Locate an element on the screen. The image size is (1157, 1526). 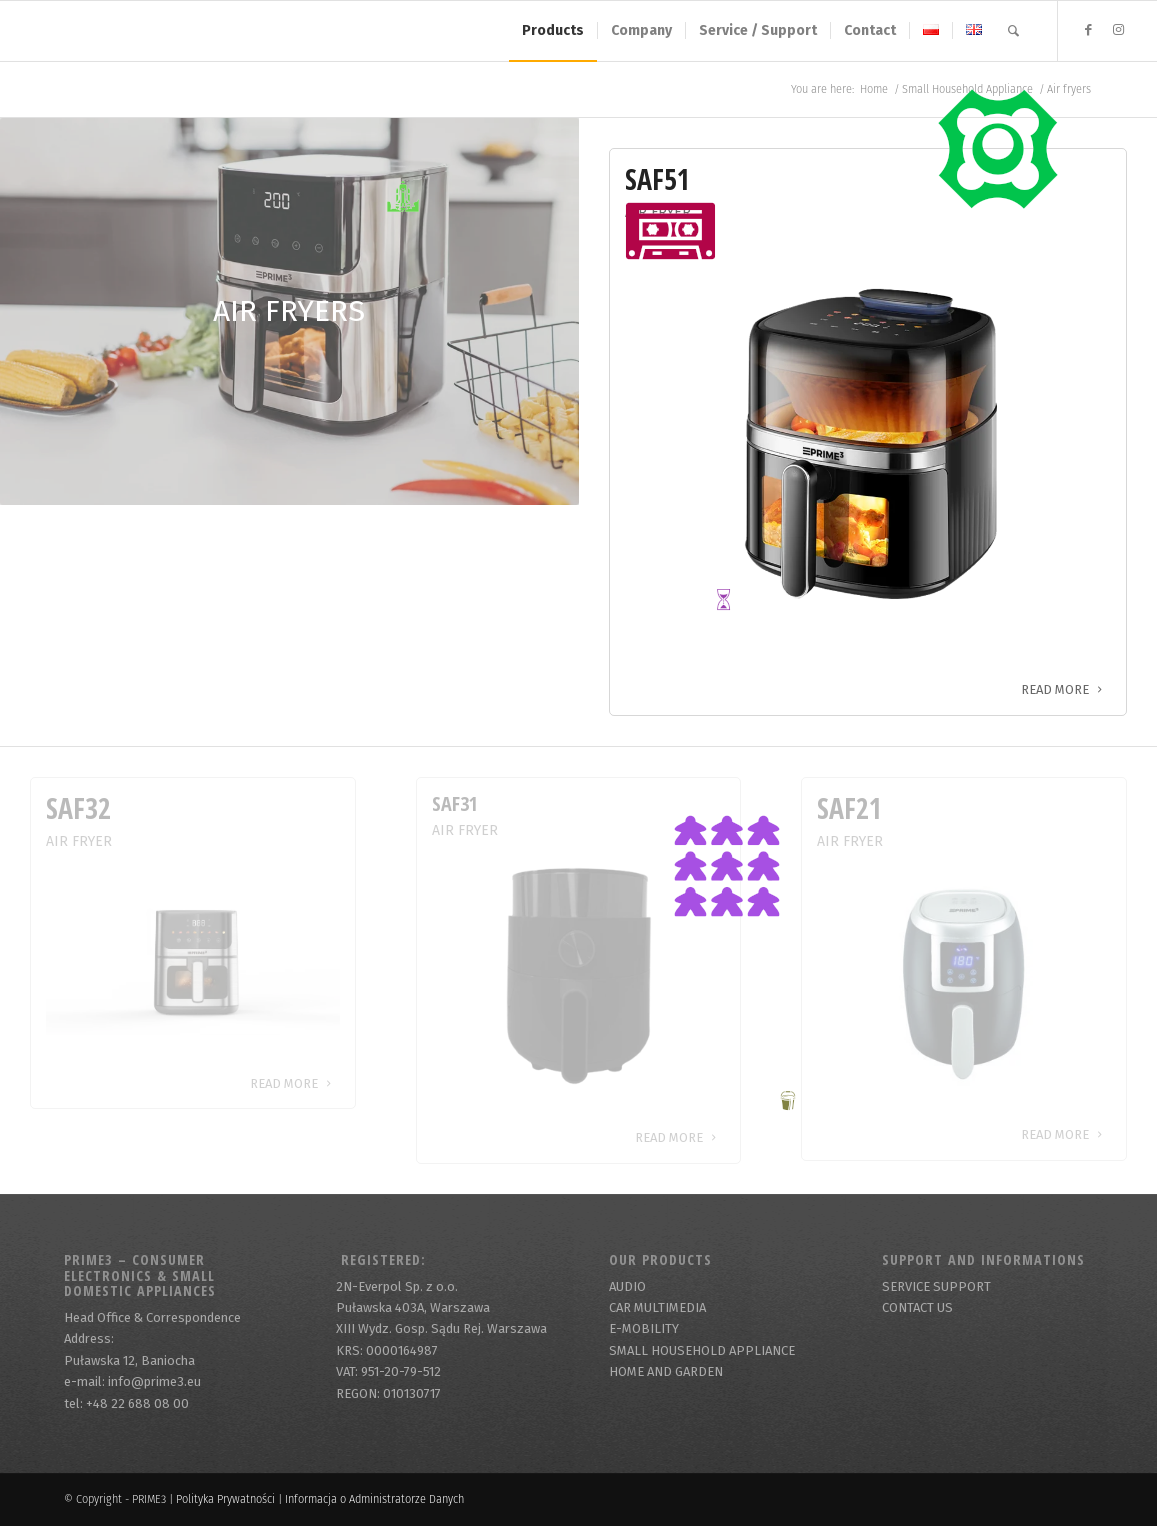
access retro or vintage audio content is located at coordinates (670, 232).